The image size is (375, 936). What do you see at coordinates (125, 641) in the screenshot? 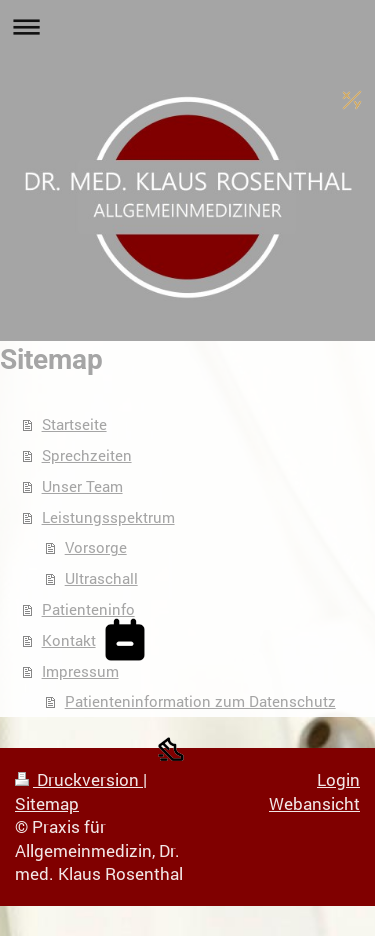
I see `remove an event from your calendar` at bounding box center [125, 641].